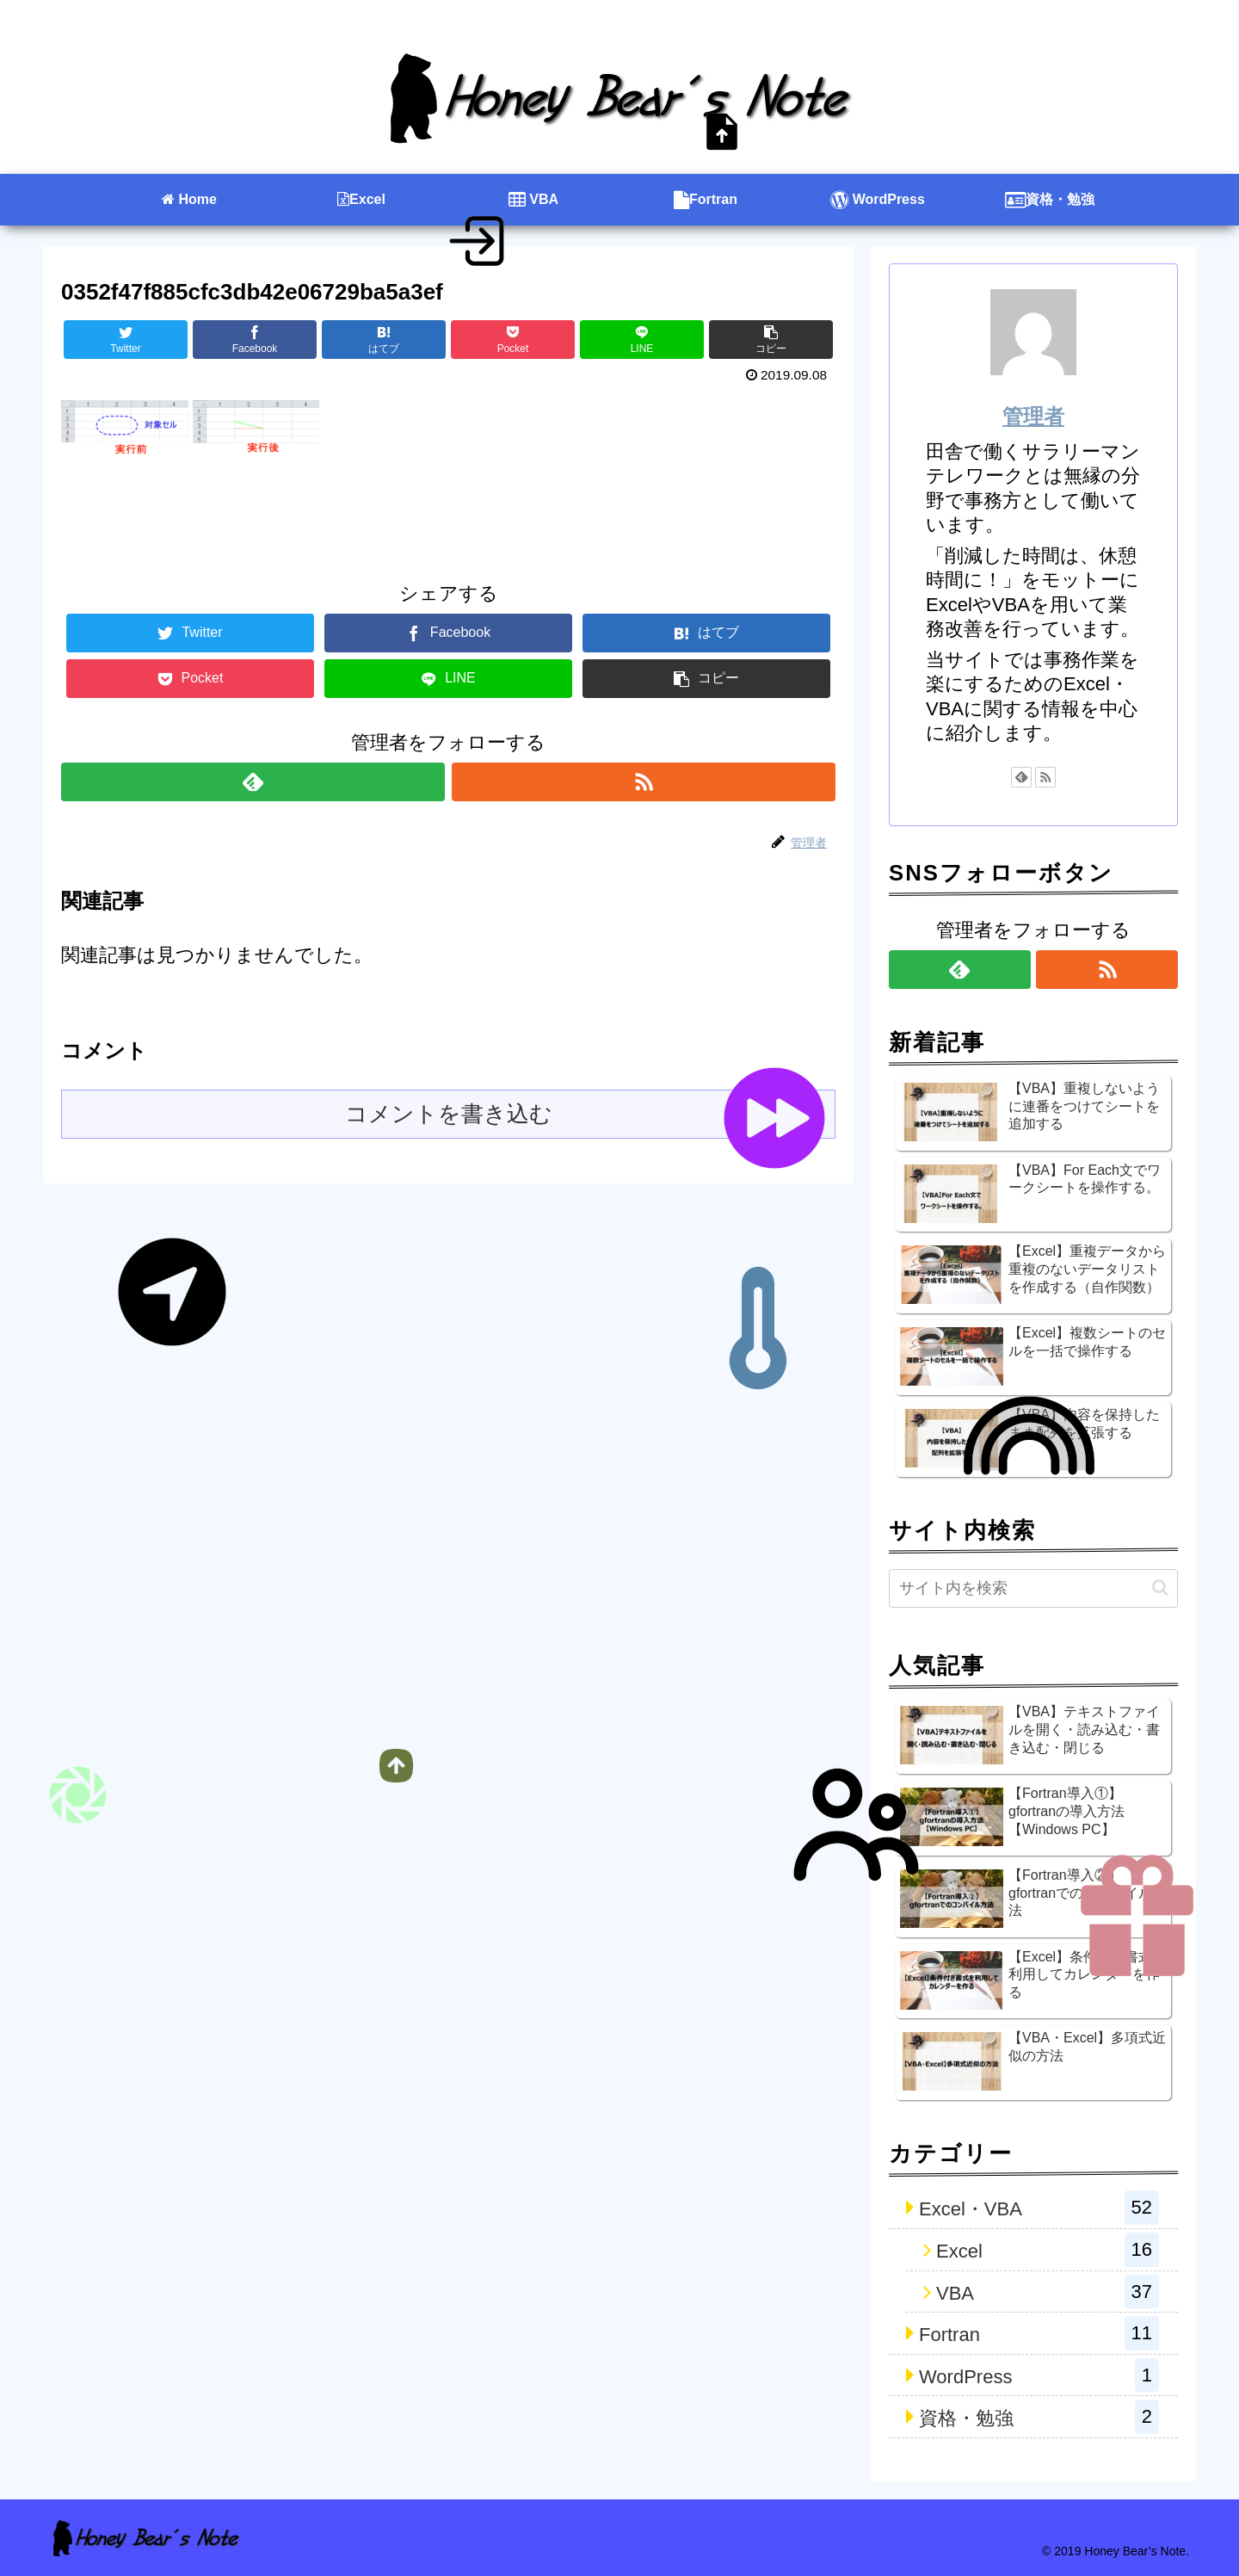 This screenshot has width=1239, height=2576. I want to click on indicates pride or lgbtq+ content, so click(1029, 1440).